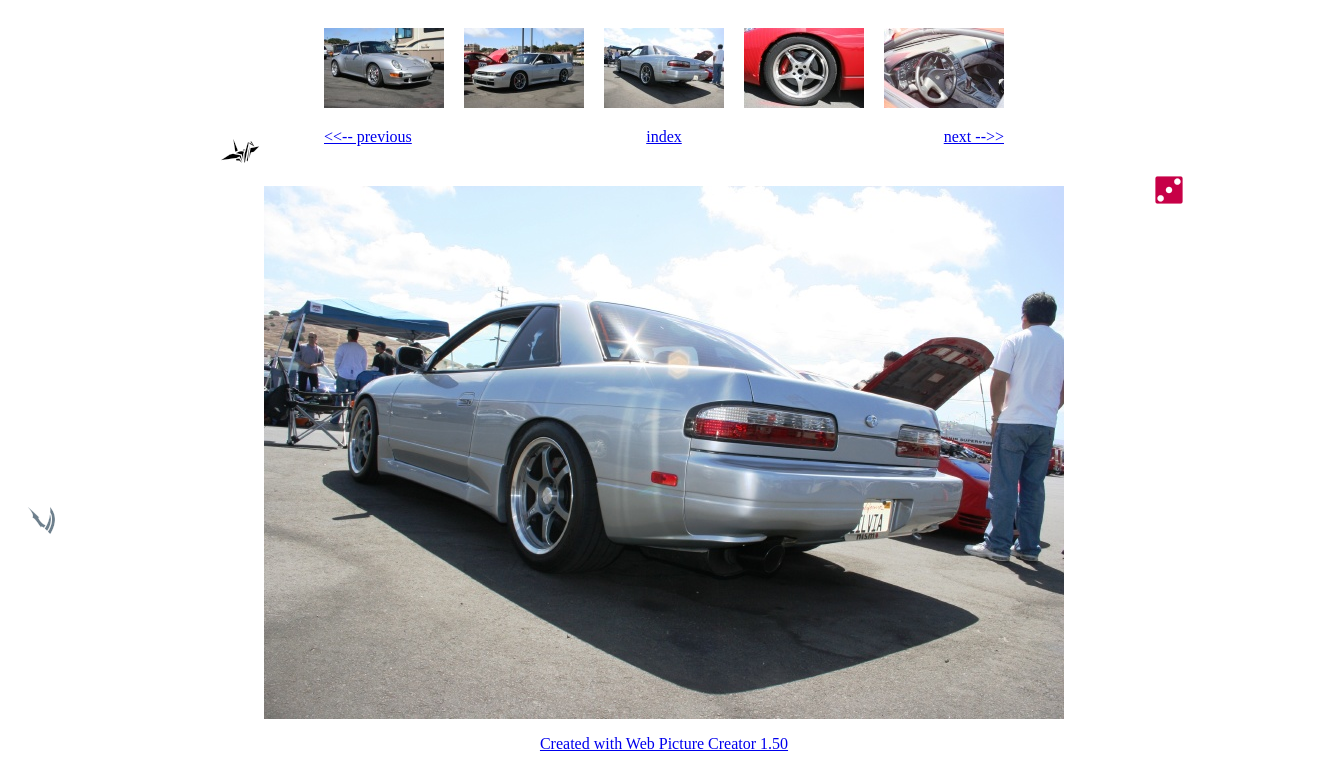 This screenshot has height=769, width=1328. What do you see at coordinates (1169, 190) in the screenshot?
I see `roll the dice or randomize` at bounding box center [1169, 190].